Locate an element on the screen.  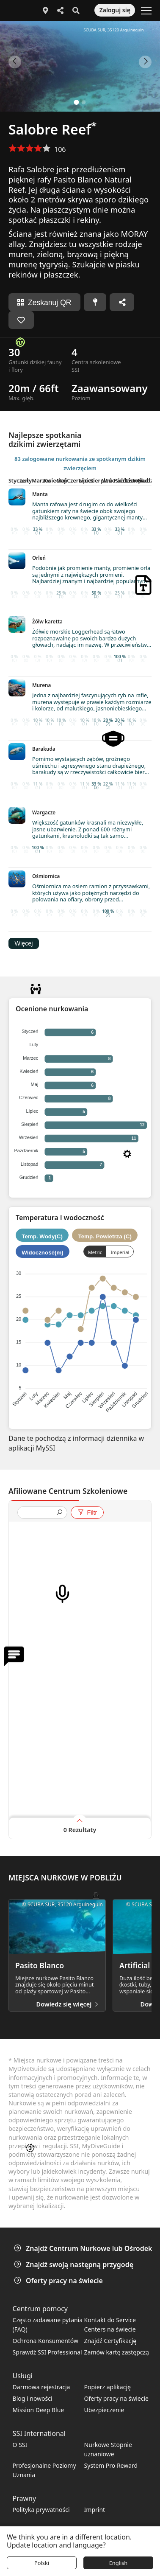
indicates social distancing or maintaining space between people is located at coordinates (36, 989).